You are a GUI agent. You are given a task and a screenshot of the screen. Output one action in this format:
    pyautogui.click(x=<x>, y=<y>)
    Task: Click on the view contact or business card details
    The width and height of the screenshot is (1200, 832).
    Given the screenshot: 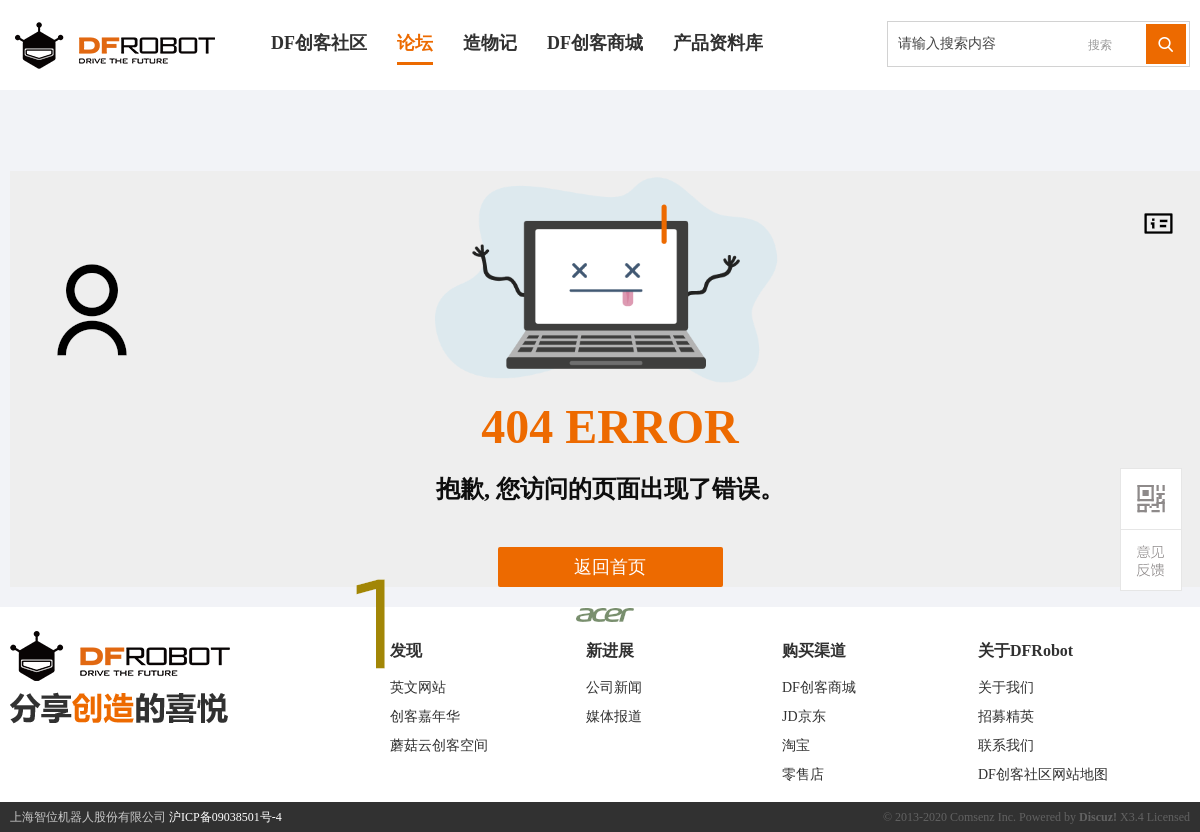 What is the action you would take?
    pyautogui.click(x=1158, y=223)
    